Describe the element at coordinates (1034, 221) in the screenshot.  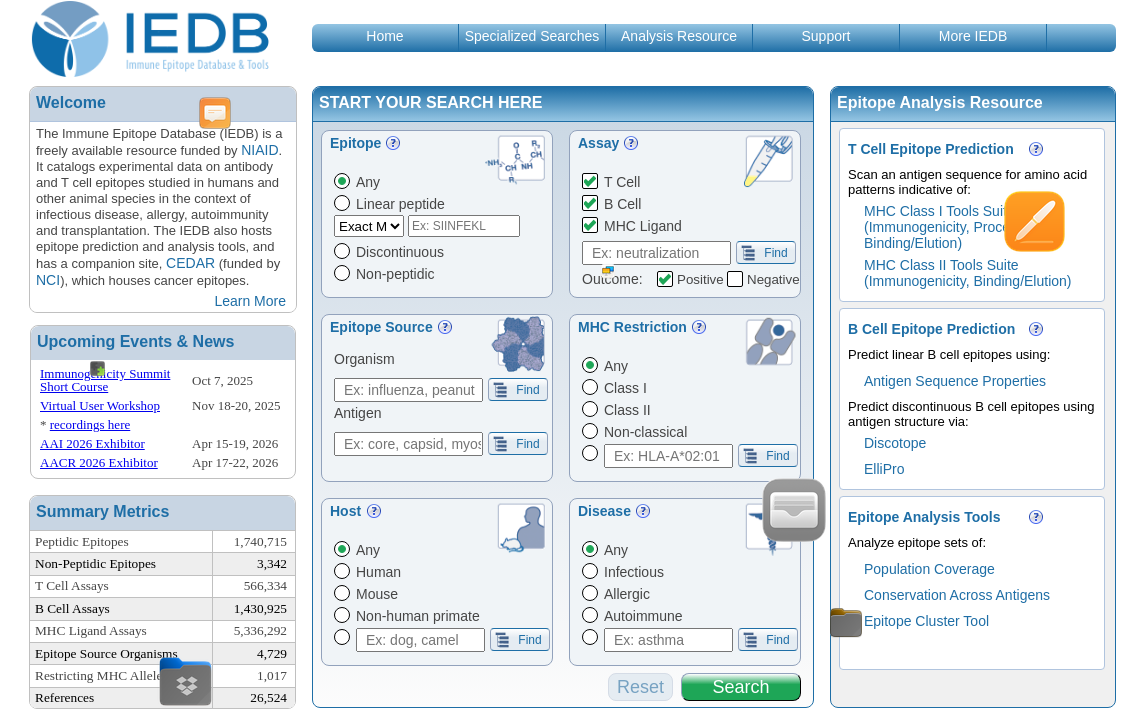
I see `open LibreOffice Impress presentation software` at that location.